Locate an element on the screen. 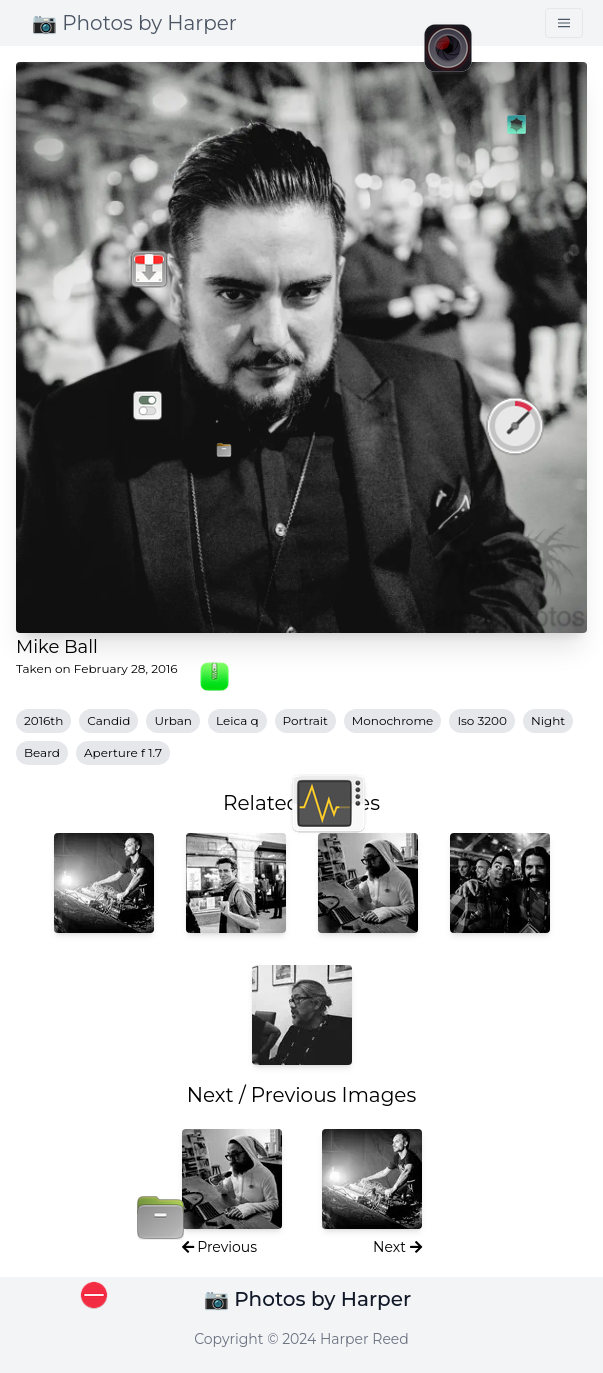 The width and height of the screenshot is (603, 1373). open sysprof system profiler is located at coordinates (515, 426).